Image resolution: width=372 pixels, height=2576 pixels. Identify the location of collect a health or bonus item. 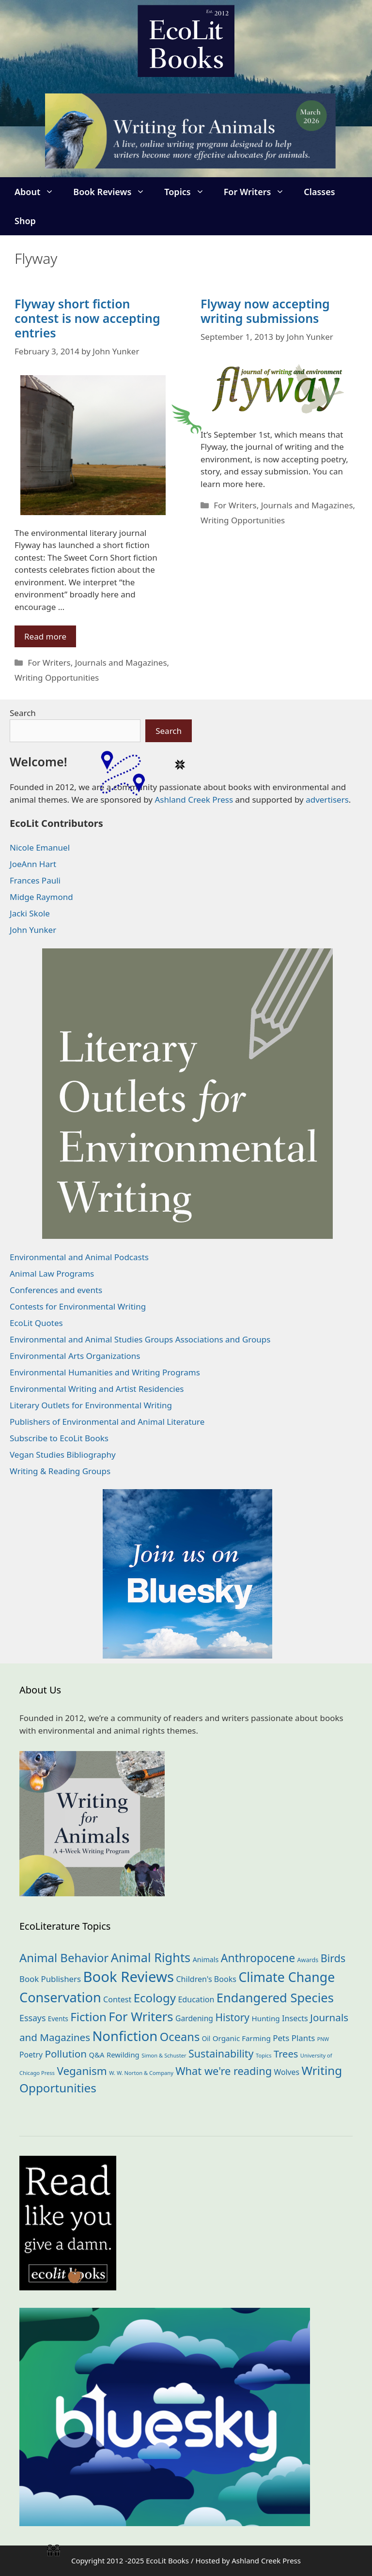
(75, 2276).